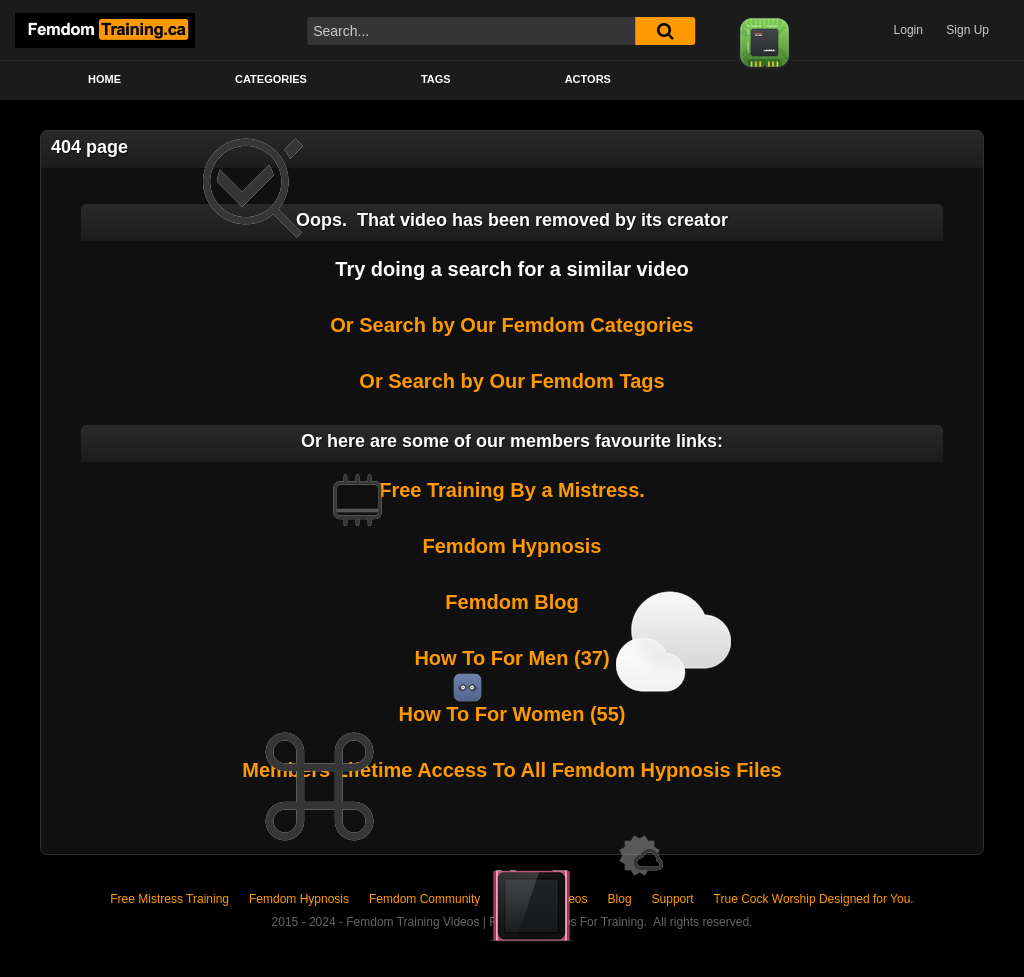  I want to click on view system hardware information, so click(357, 498).